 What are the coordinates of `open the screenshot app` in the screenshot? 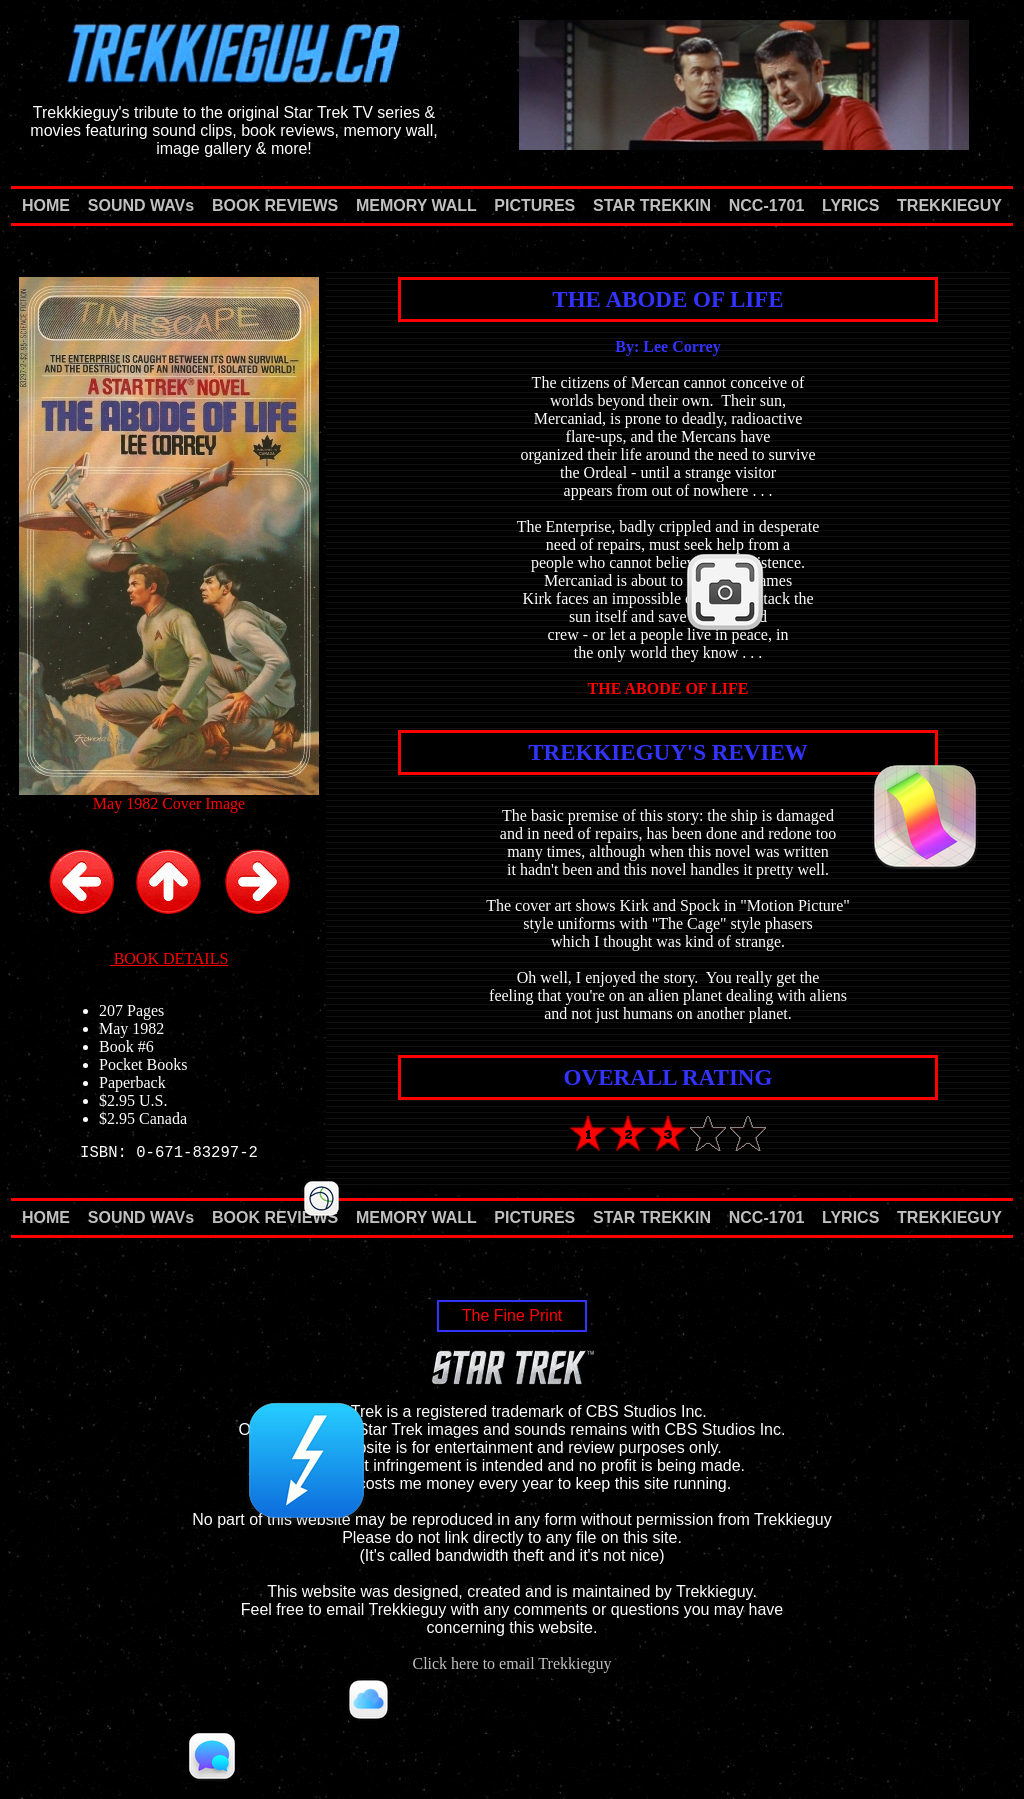 It's located at (725, 592).